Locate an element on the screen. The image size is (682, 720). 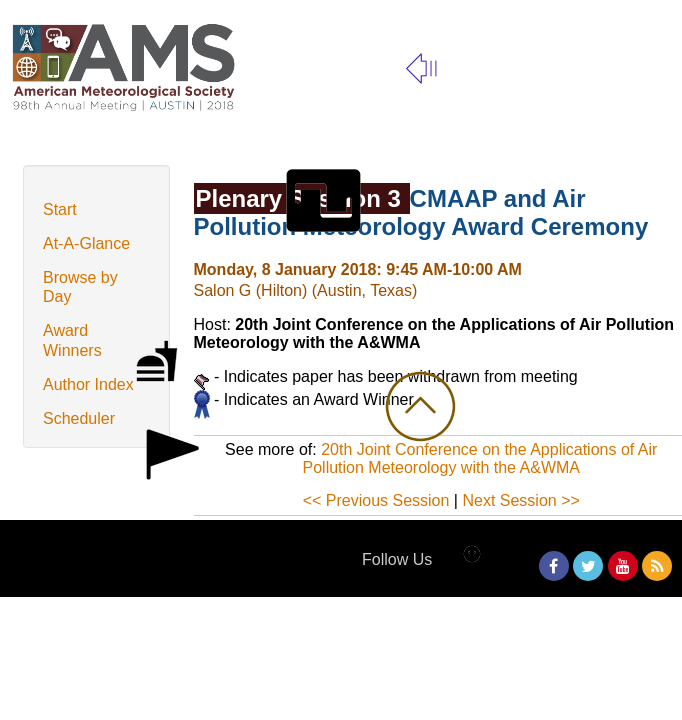
skip to previous track or beginning is located at coordinates (422, 68).